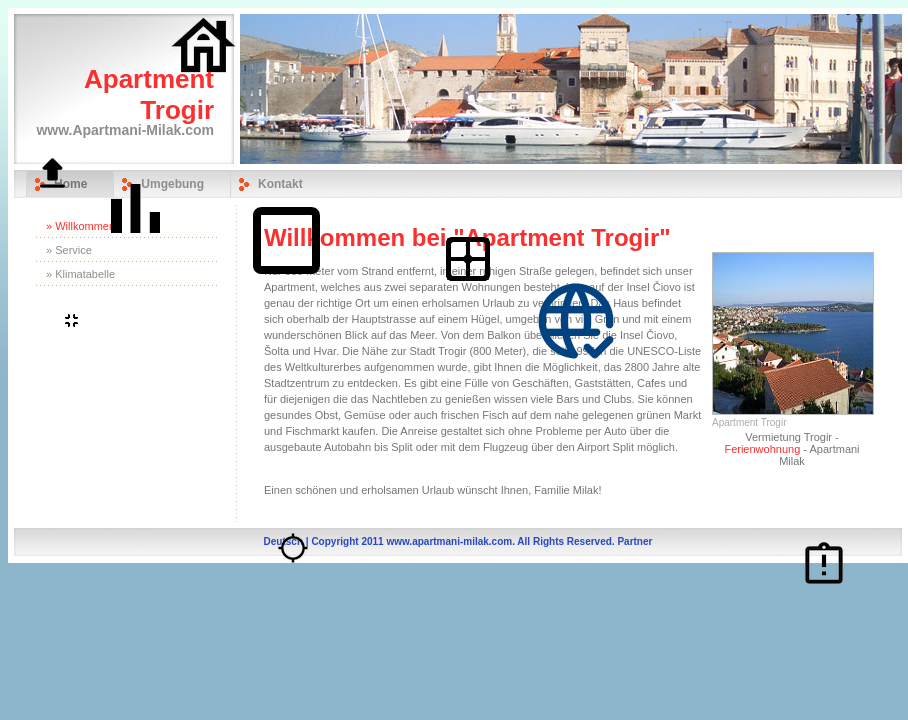 Image resolution: width=908 pixels, height=720 pixels. What do you see at coordinates (293, 548) in the screenshot?
I see `GPS signal is searching or not yet locked` at bounding box center [293, 548].